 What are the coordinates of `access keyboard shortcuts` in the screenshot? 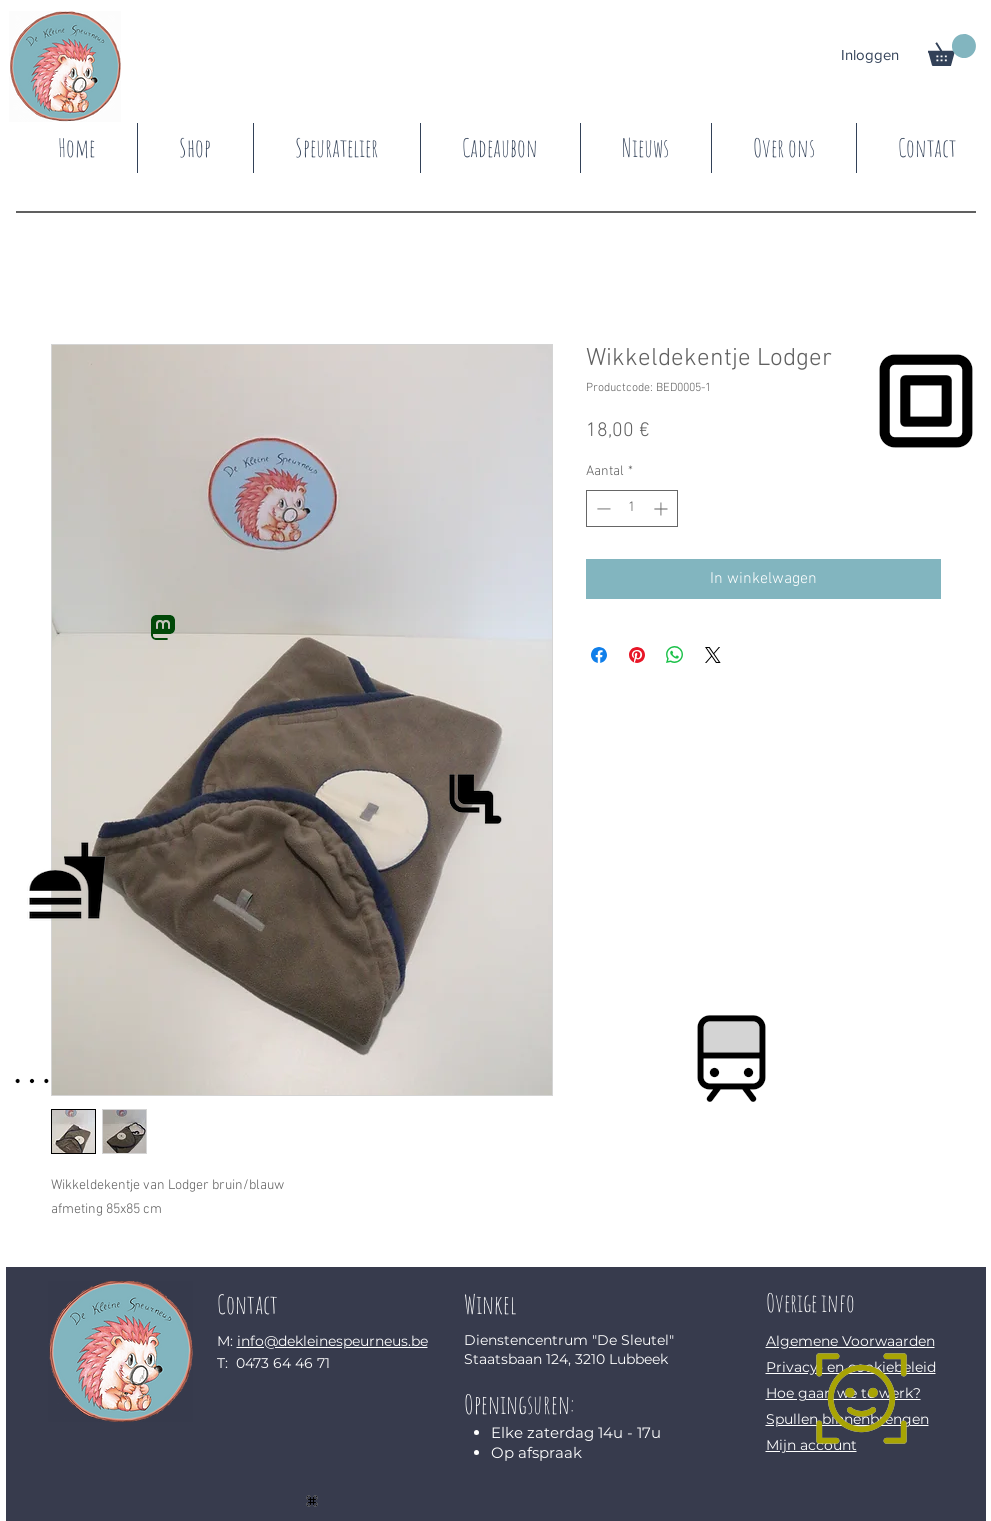 It's located at (312, 1501).